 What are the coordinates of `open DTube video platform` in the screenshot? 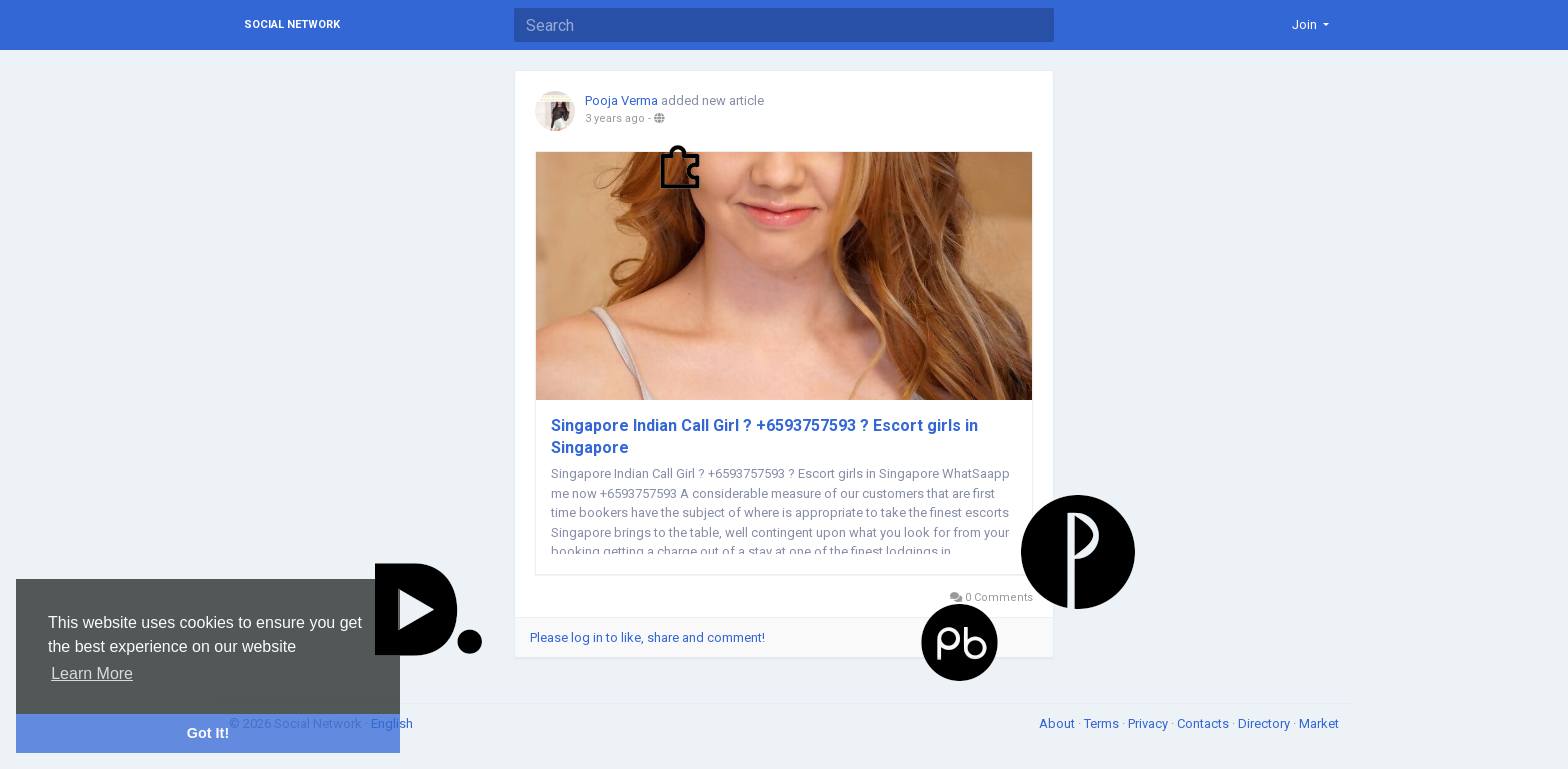 It's located at (428, 609).